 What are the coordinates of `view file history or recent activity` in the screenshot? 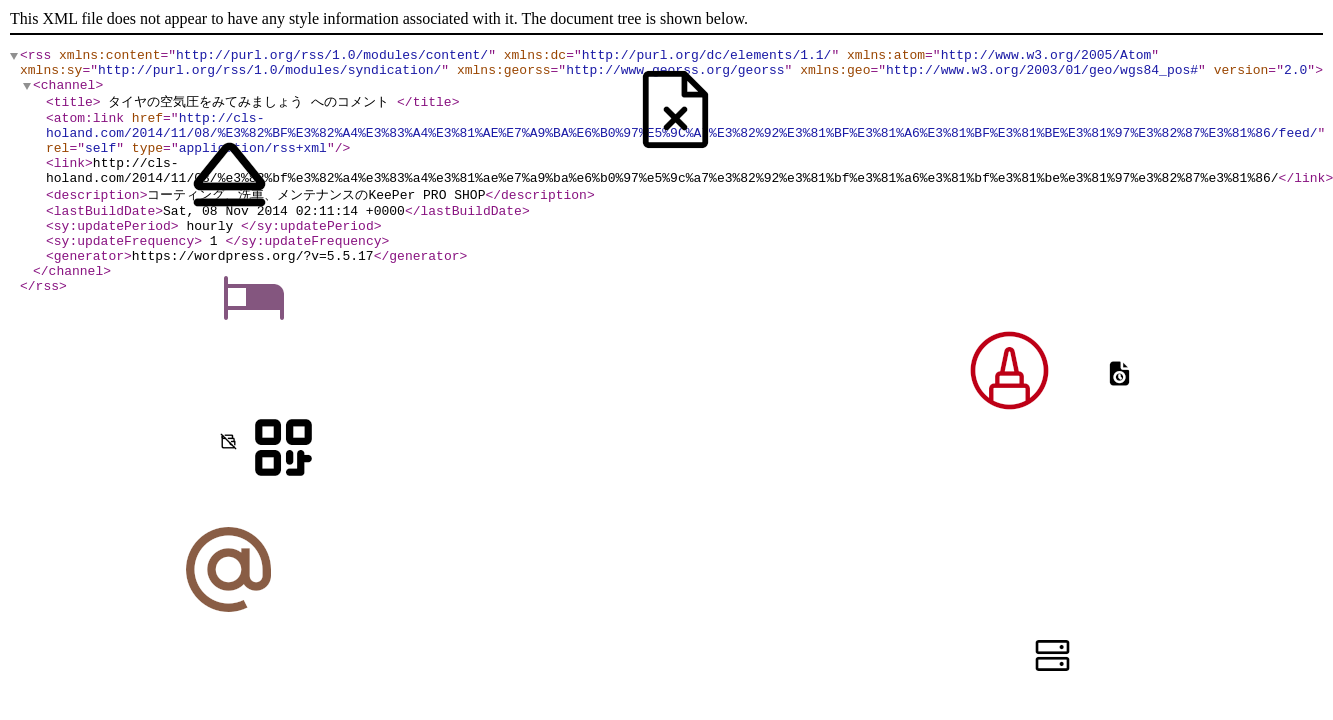 It's located at (1119, 373).